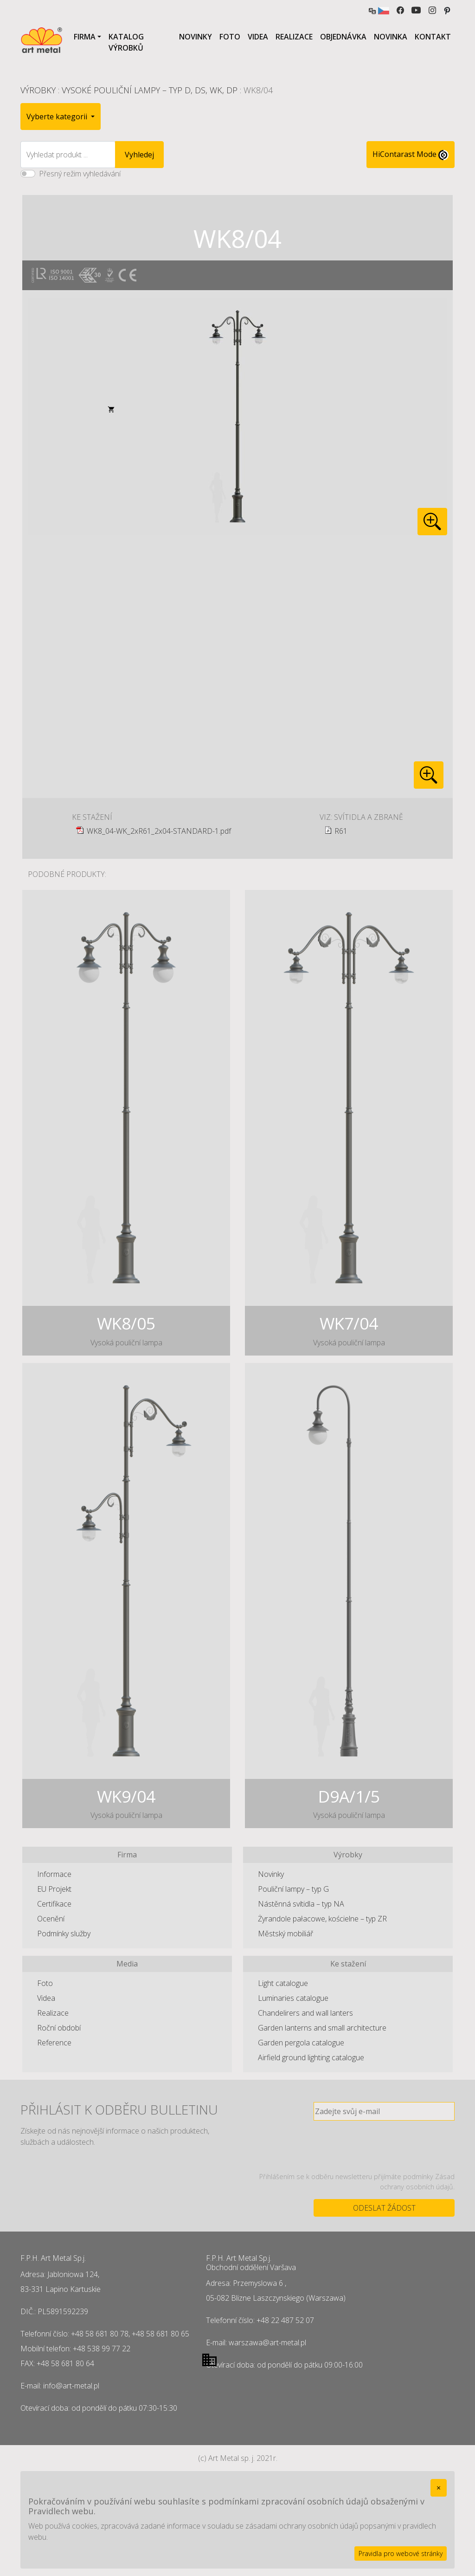 This screenshot has width=475, height=2576. What do you see at coordinates (111, 409) in the screenshot?
I see `view your shopping cart` at bounding box center [111, 409].